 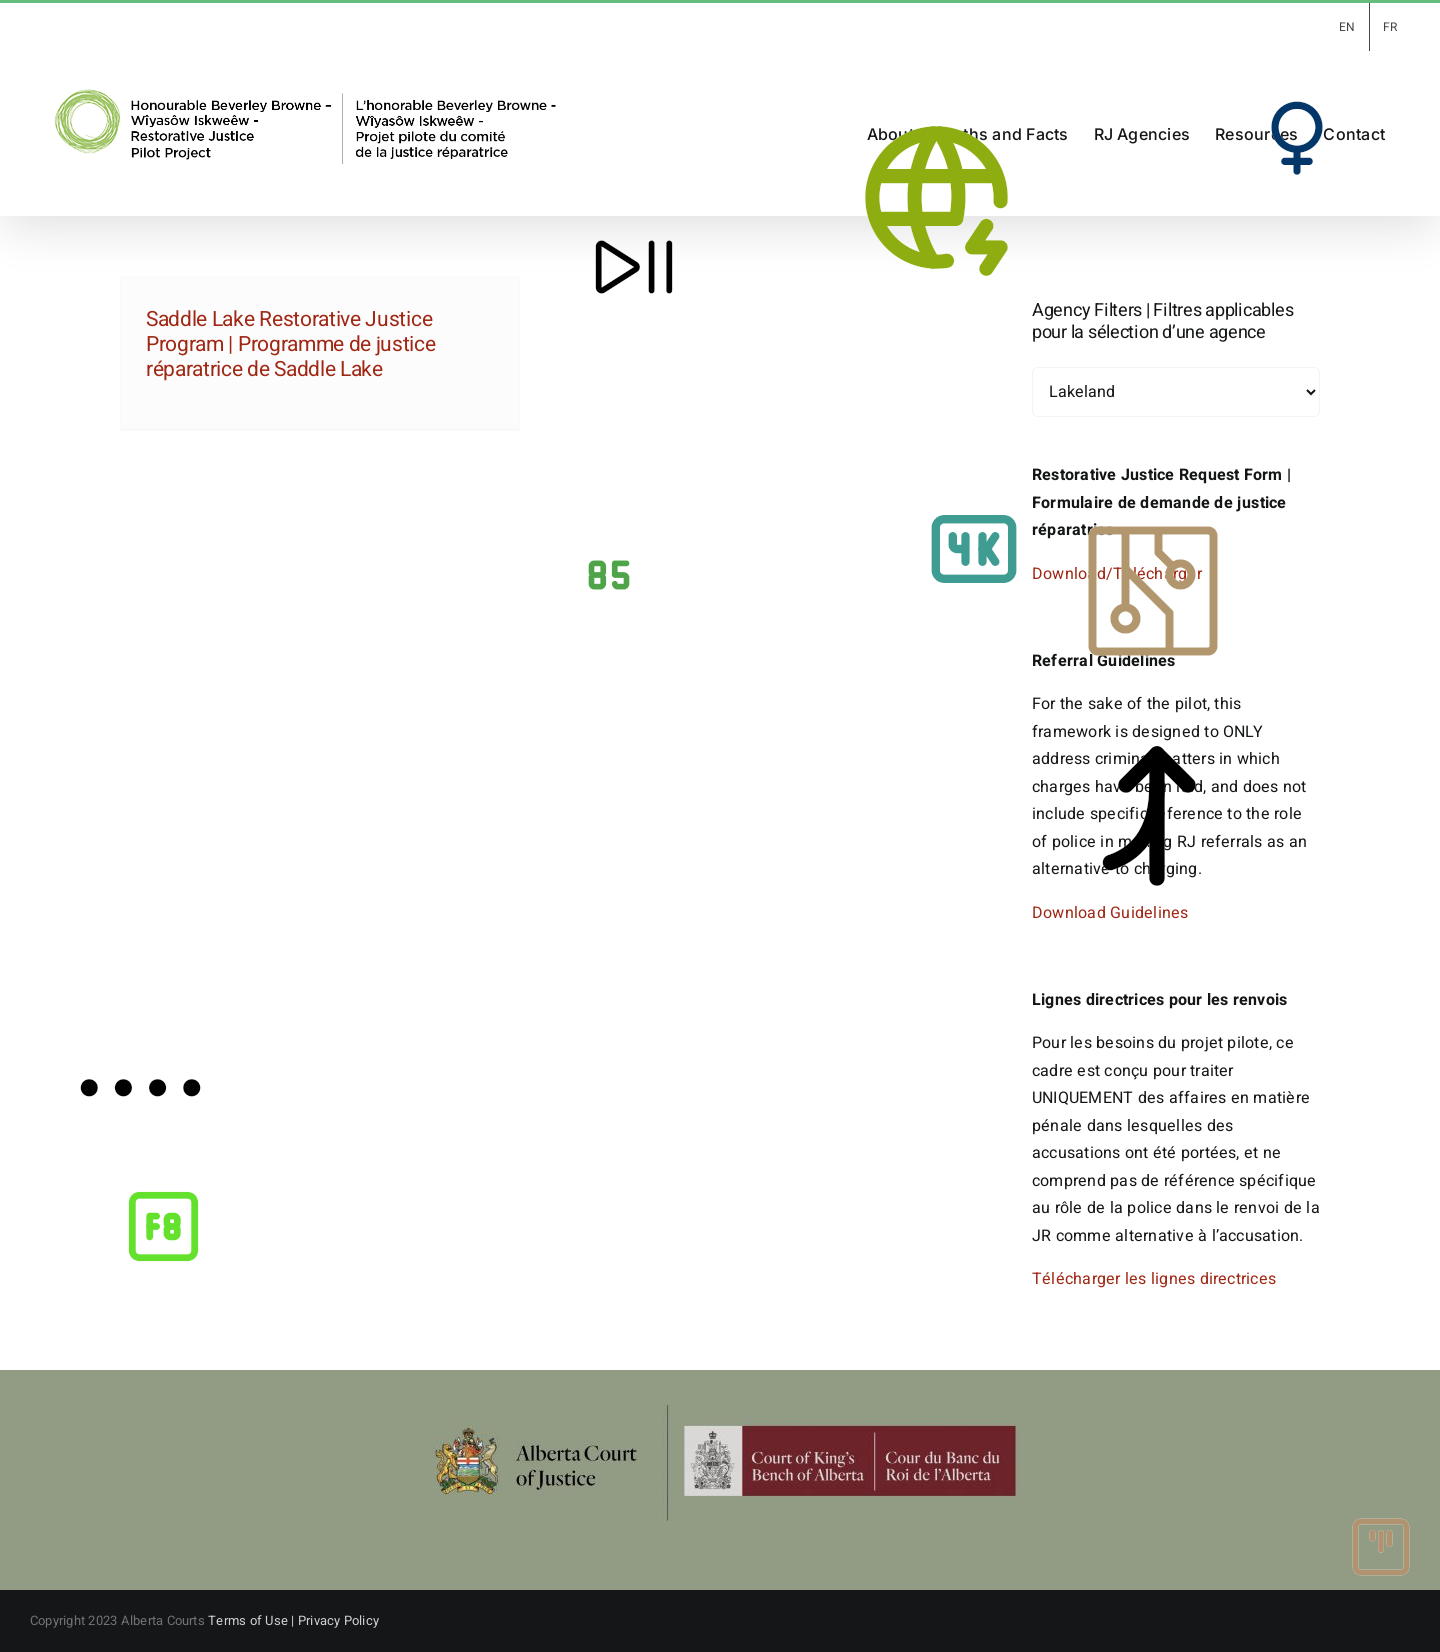 I want to click on quick access to global network settings, so click(x=936, y=197).